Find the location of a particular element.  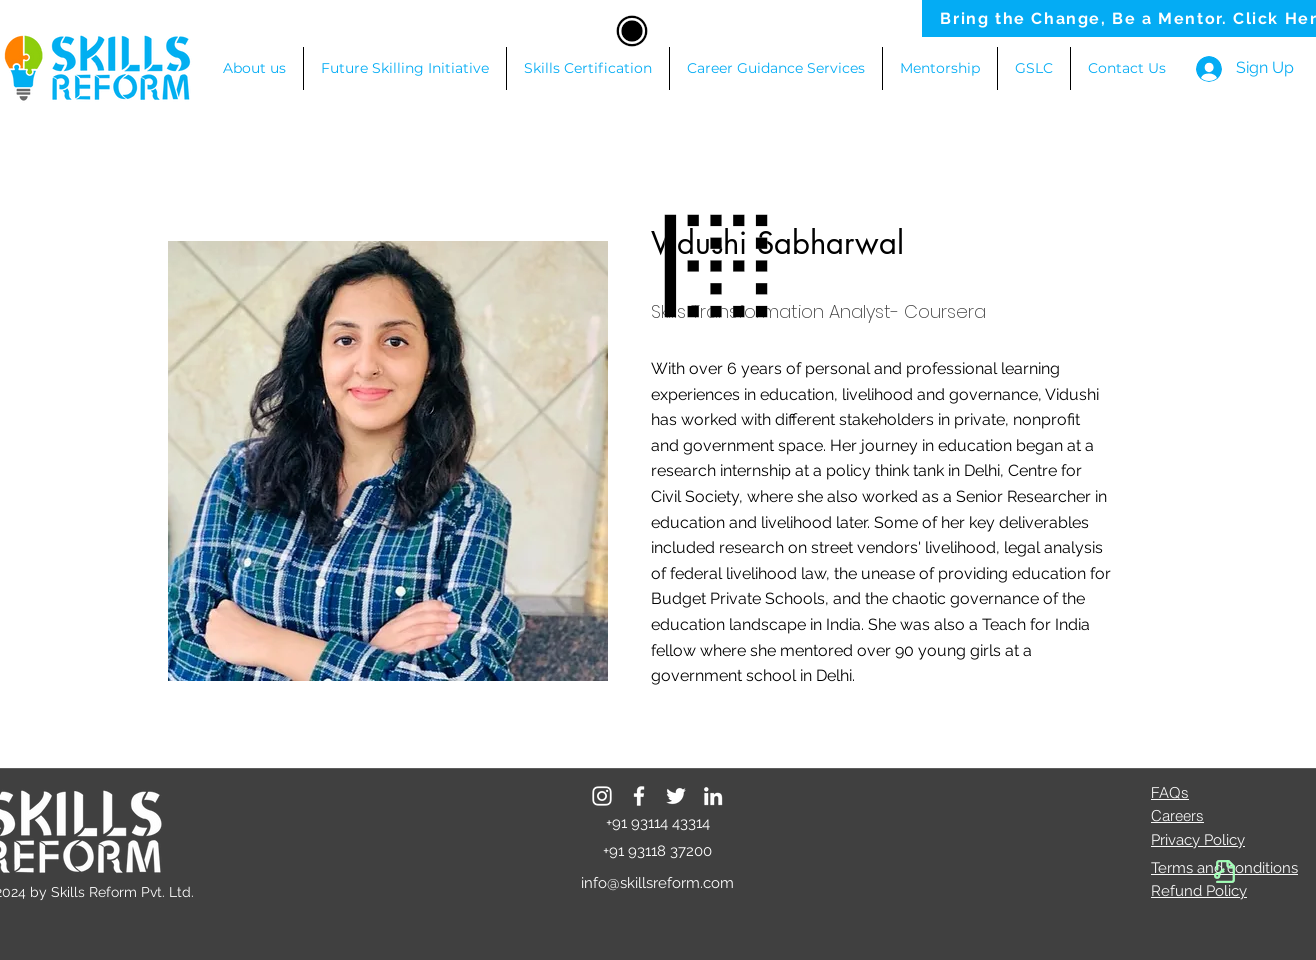

selected radio button option is located at coordinates (632, 31).